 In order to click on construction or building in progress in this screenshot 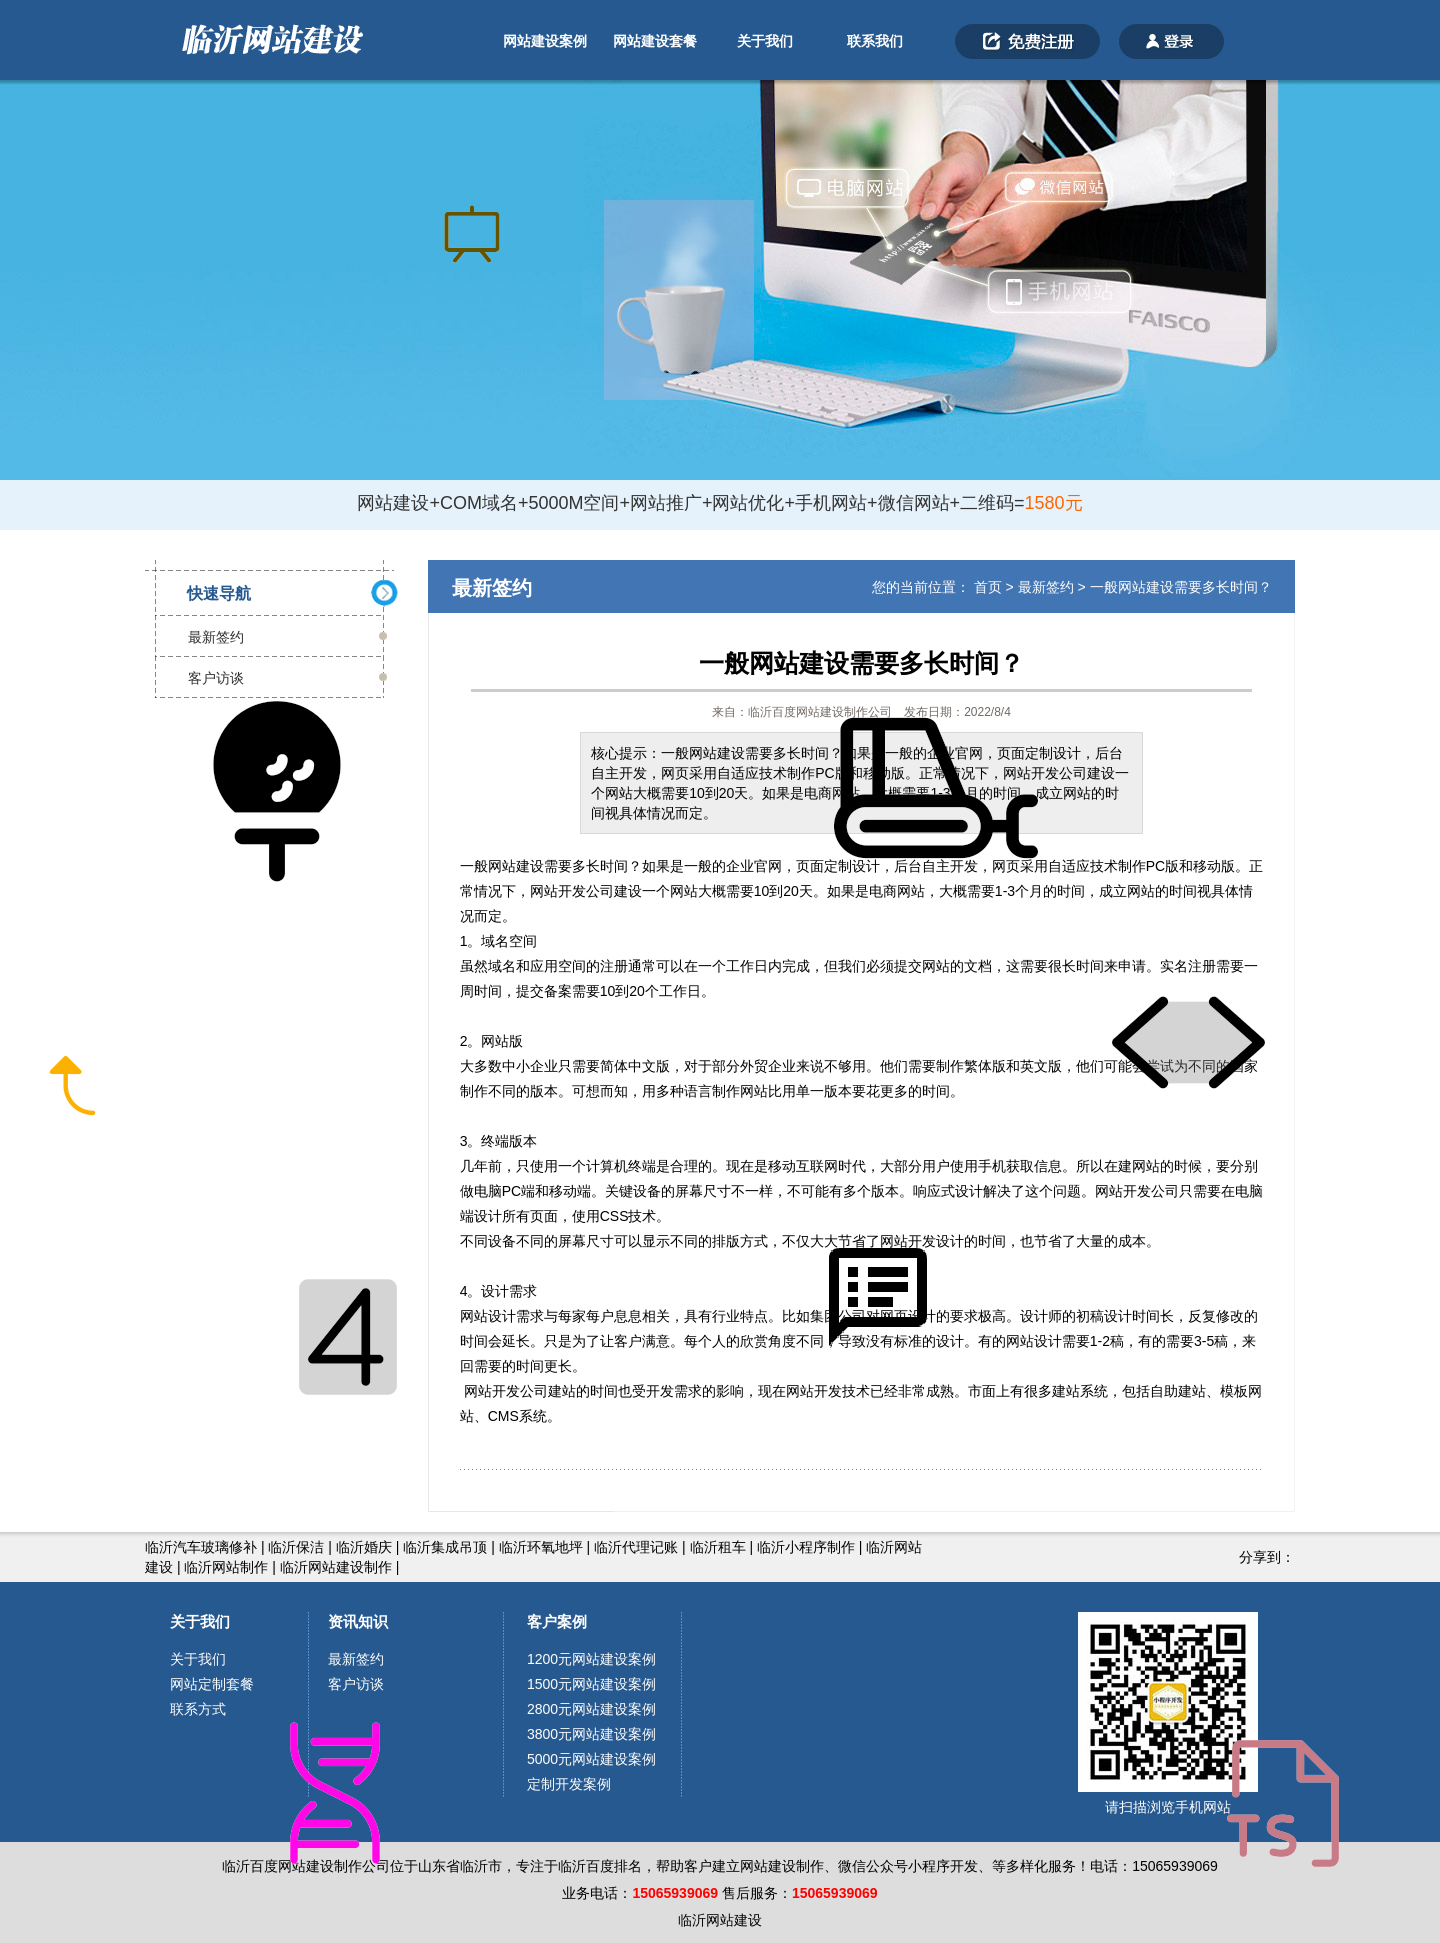, I will do `click(936, 788)`.